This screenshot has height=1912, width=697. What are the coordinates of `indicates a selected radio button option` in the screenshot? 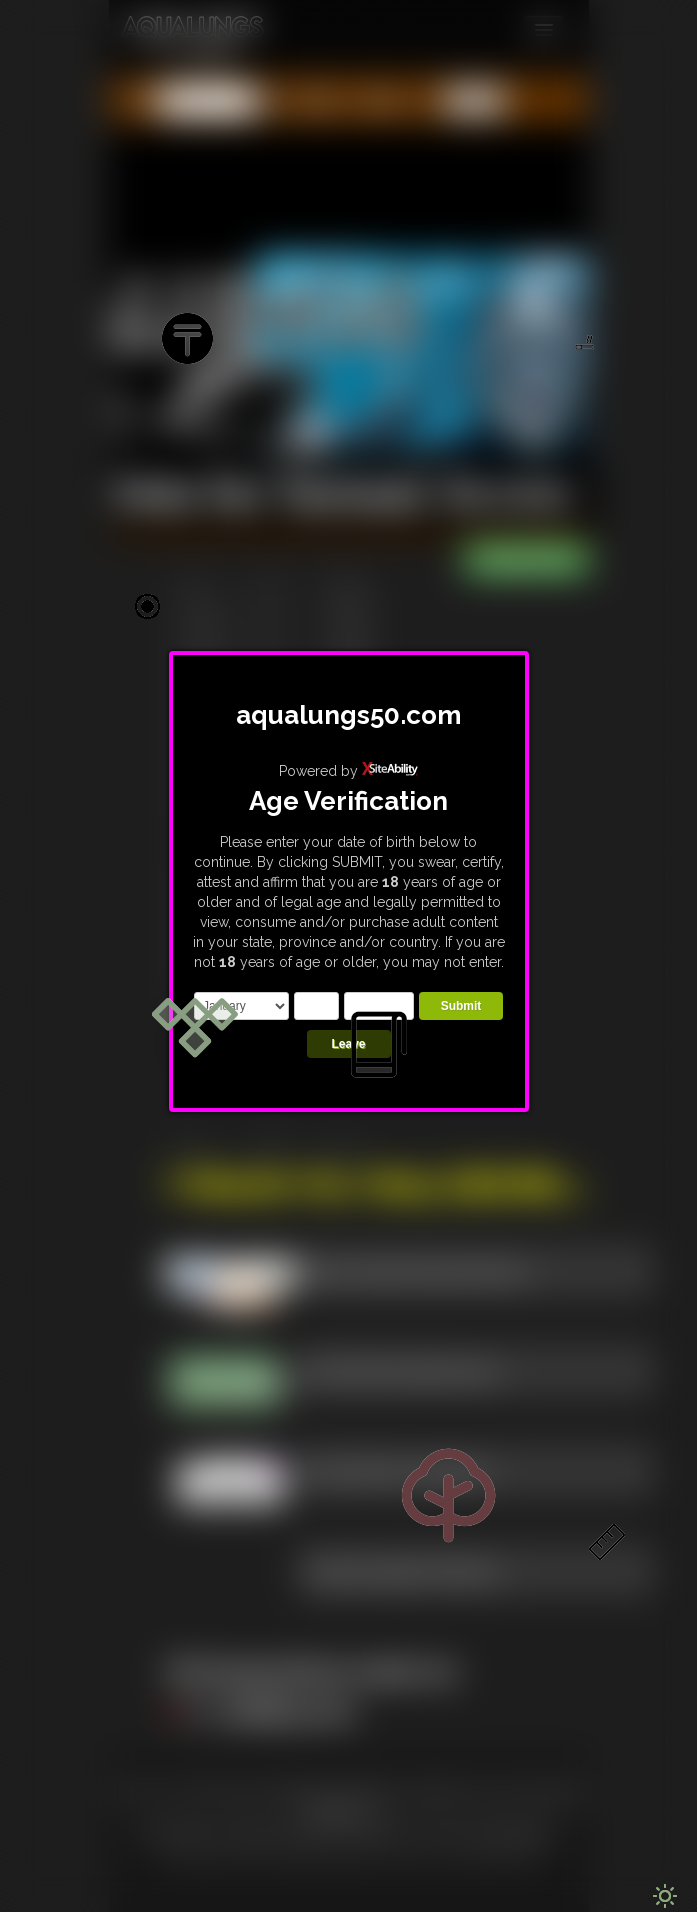 It's located at (147, 606).